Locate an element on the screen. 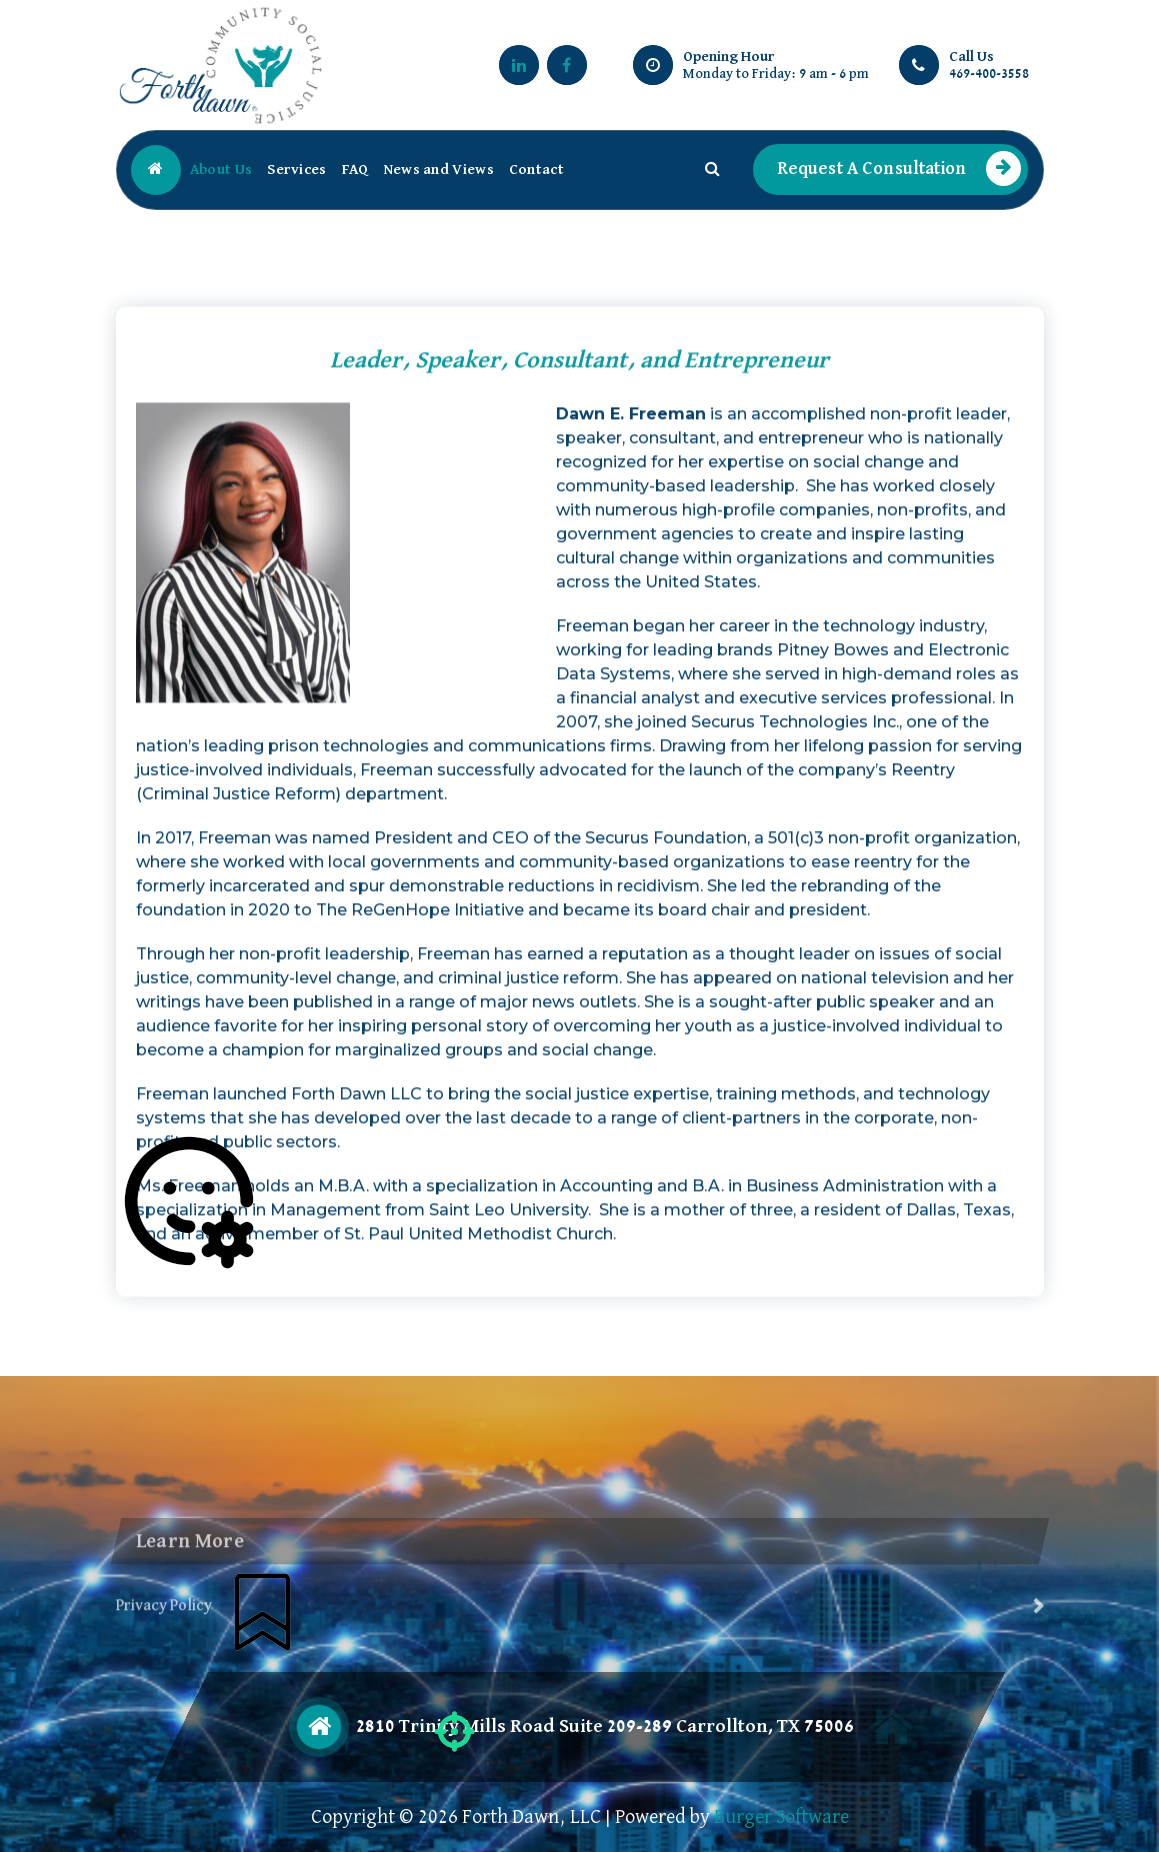  customize emoji or reaction settings is located at coordinates (189, 1201).